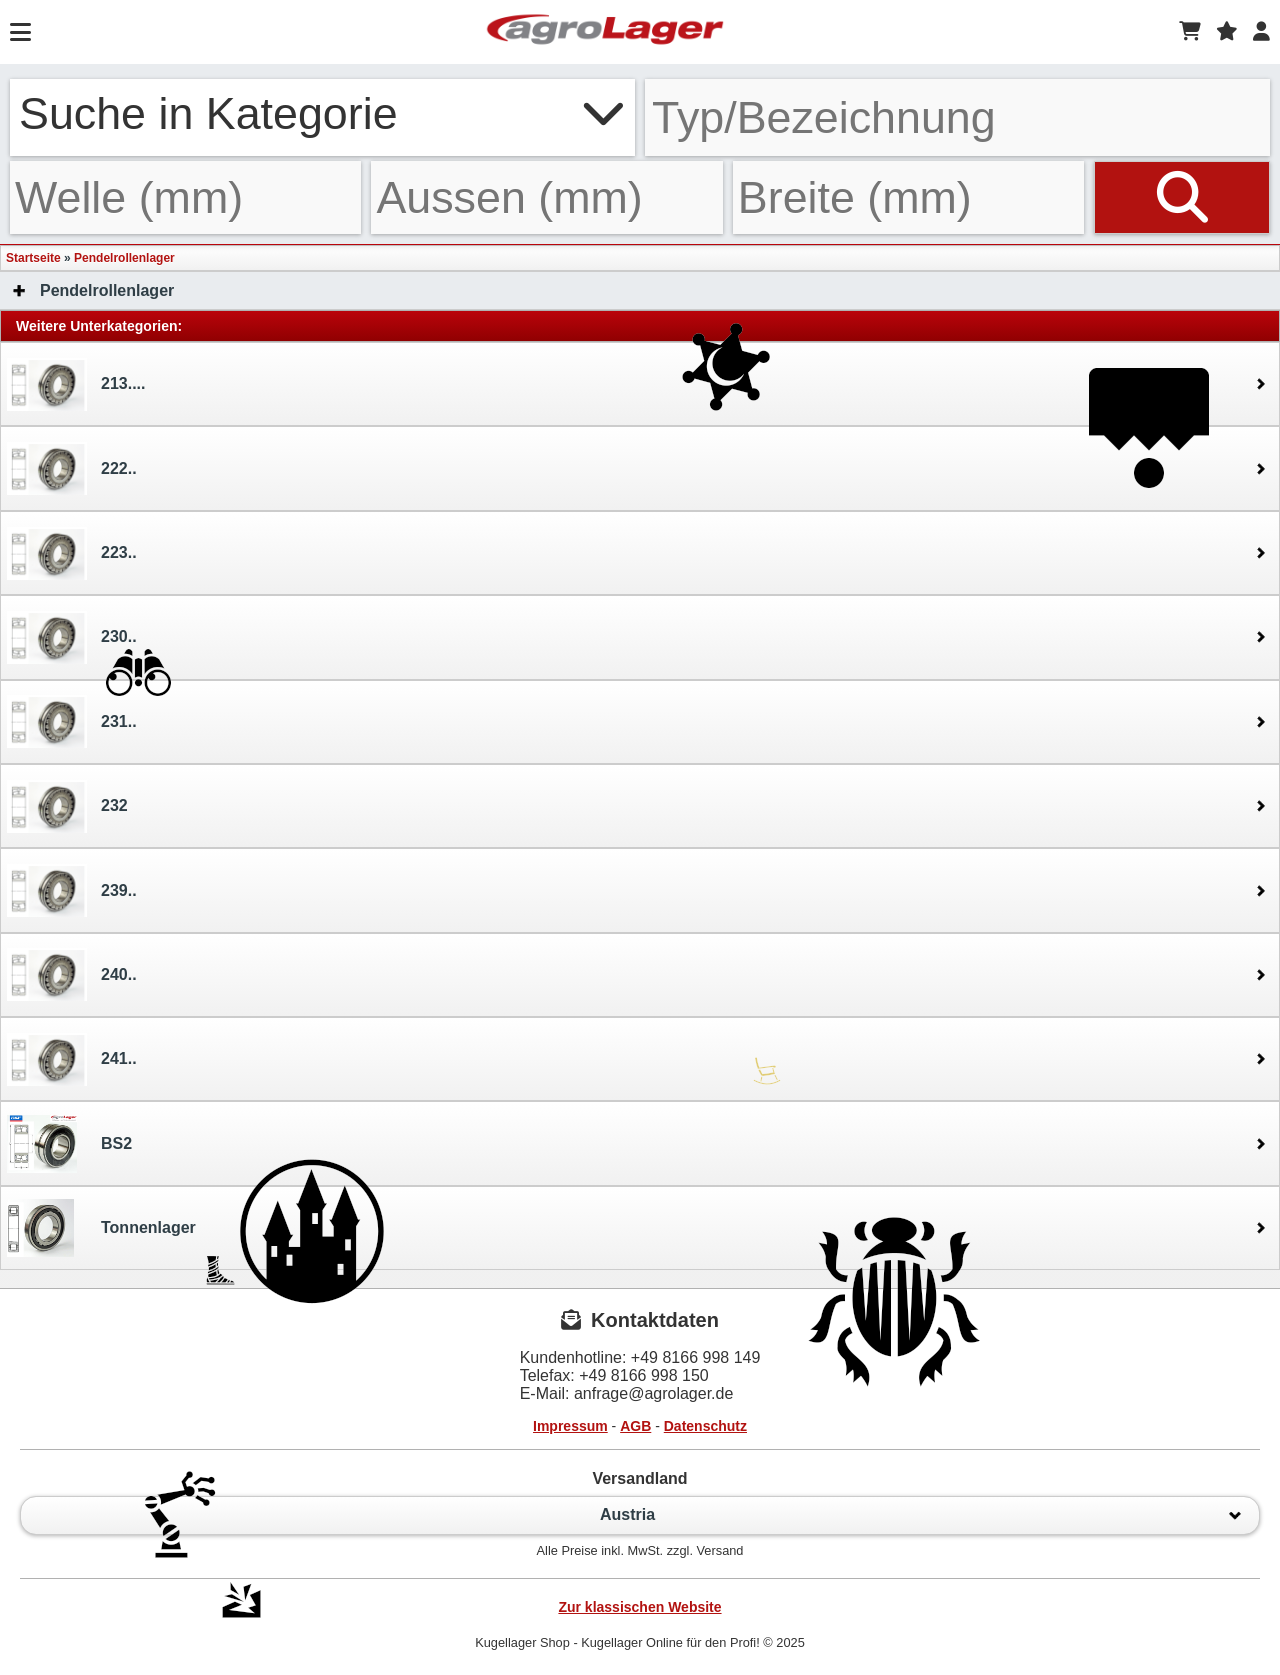  I want to click on search or explore content, so click(138, 672).